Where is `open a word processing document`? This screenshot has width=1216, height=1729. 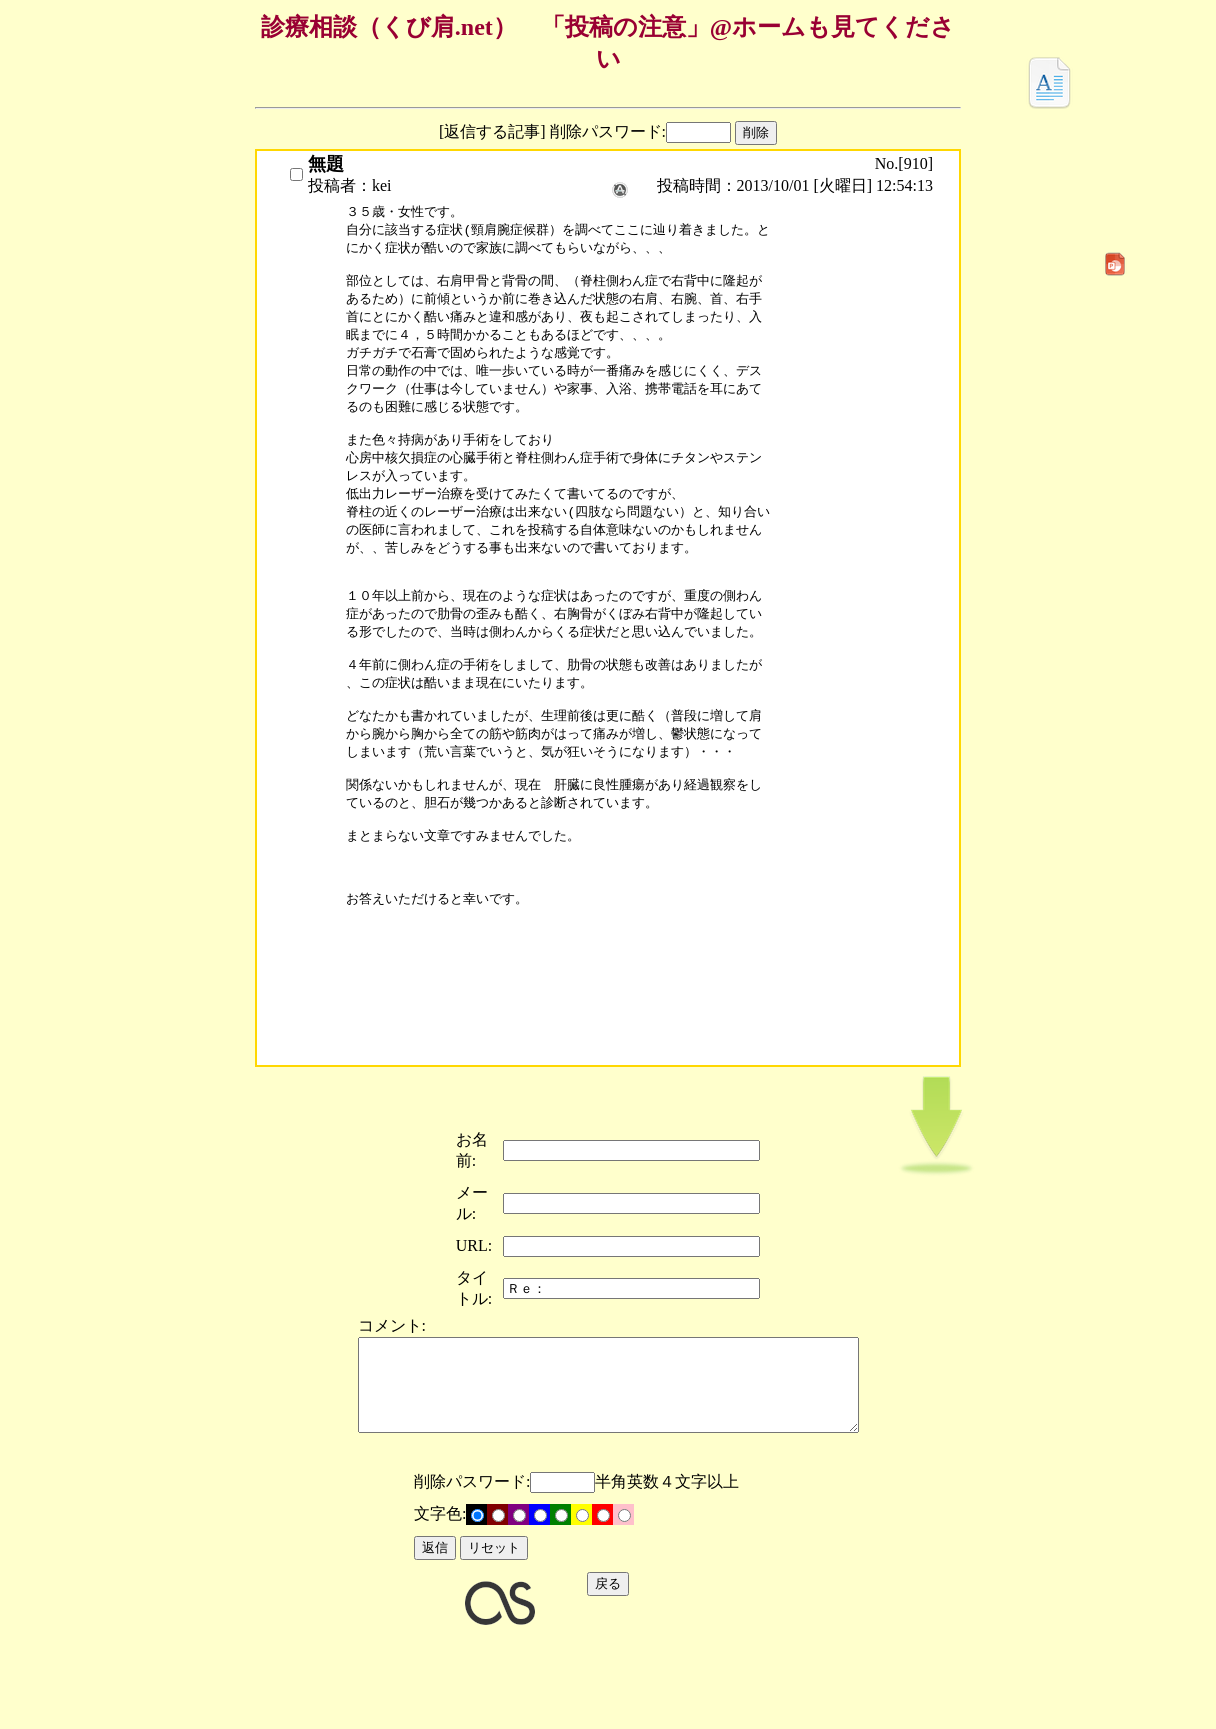 open a word processing document is located at coordinates (1049, 82).